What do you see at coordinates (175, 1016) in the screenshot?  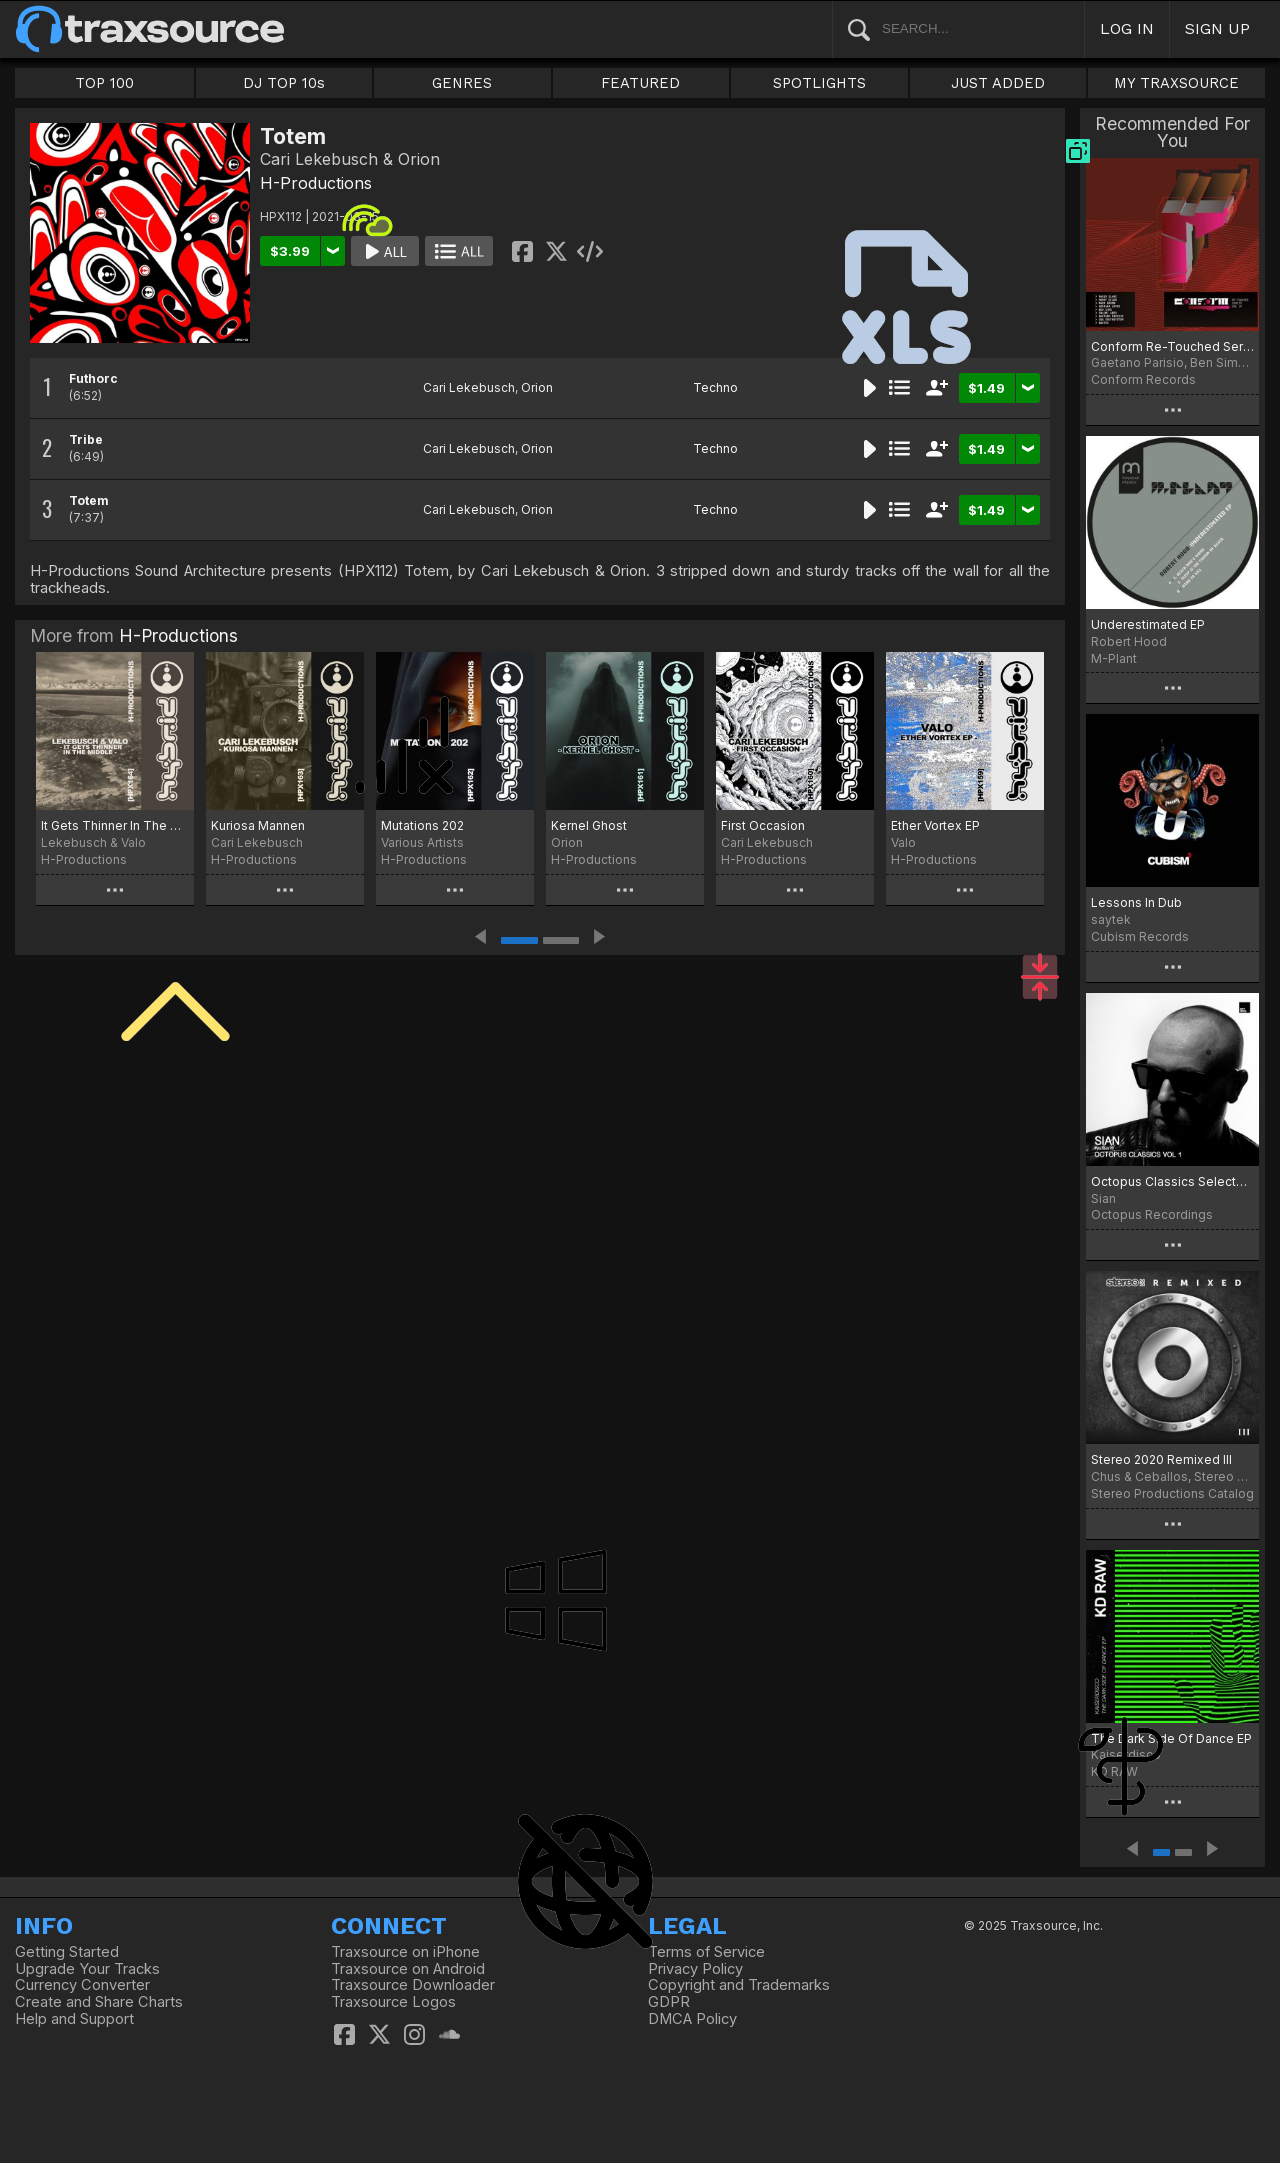 I see `collapse an expanded section` at bounding box center [175, 1016].